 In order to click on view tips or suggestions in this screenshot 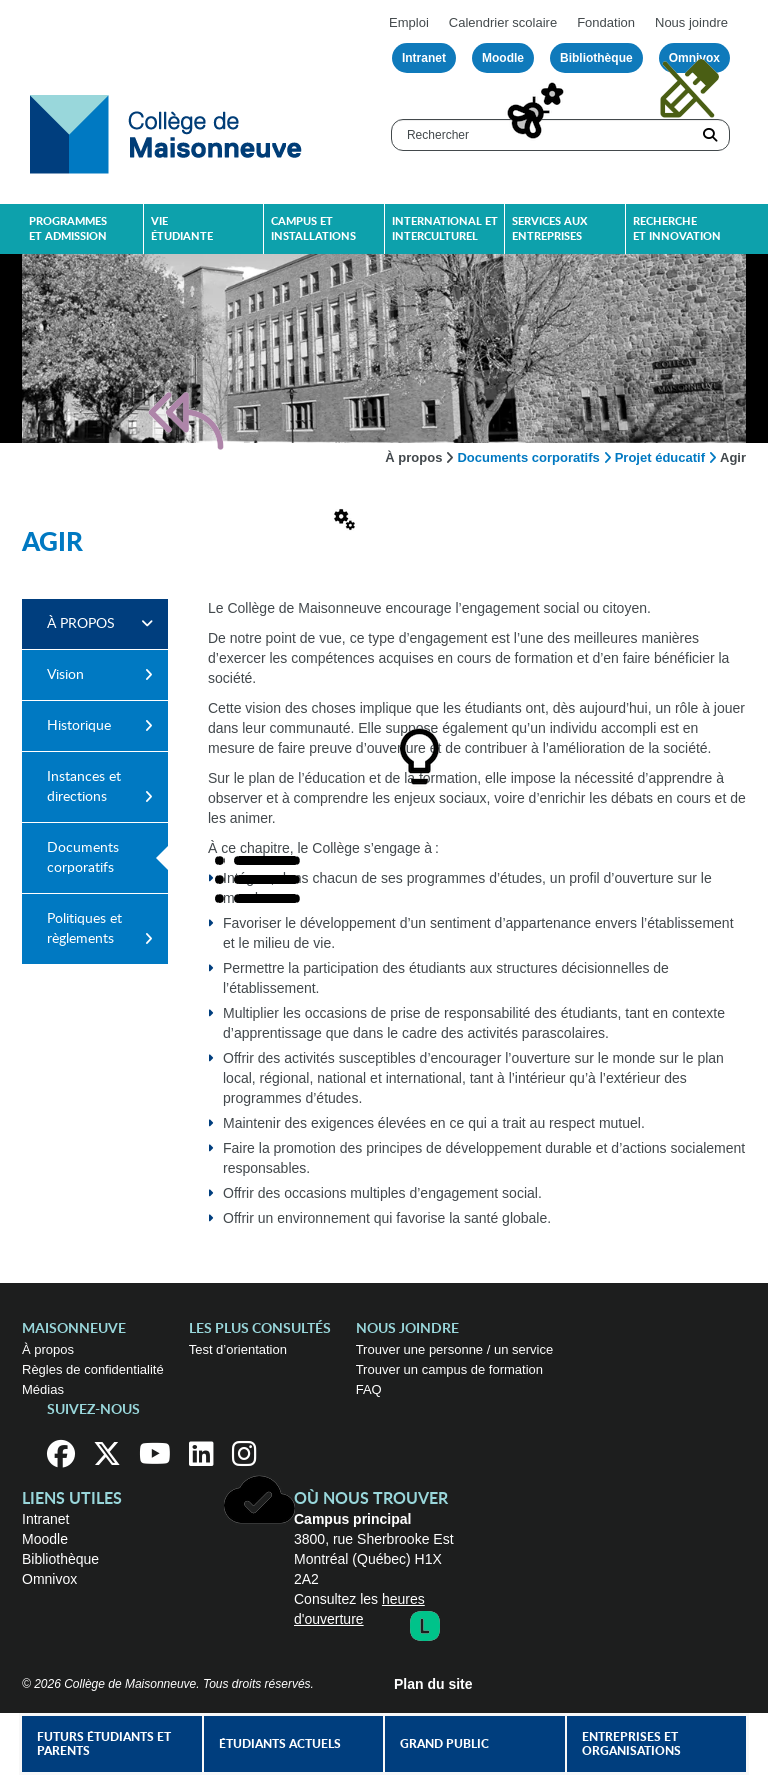, I will do `click(419, 756)`.